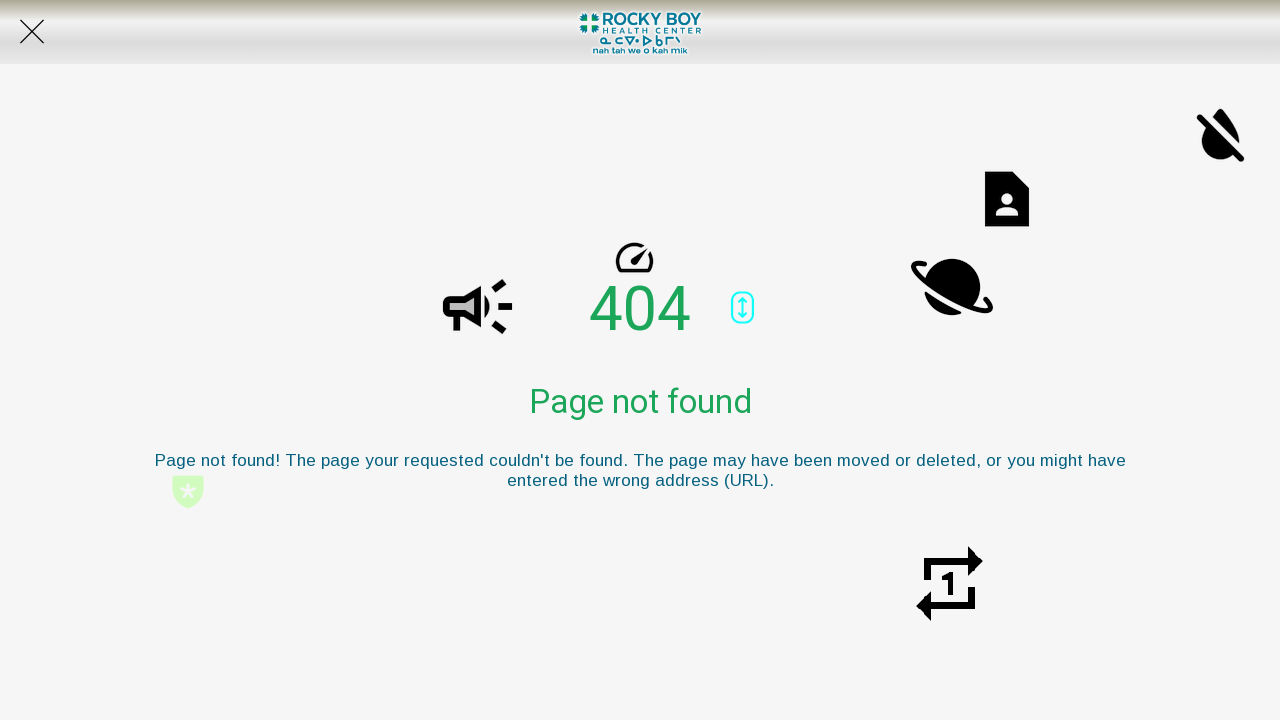 This screenshot has height=720, width=1280. Describe the element at coordinates (477, 306) in the screenshot. I see `make an announcement or broadcast` at that location.